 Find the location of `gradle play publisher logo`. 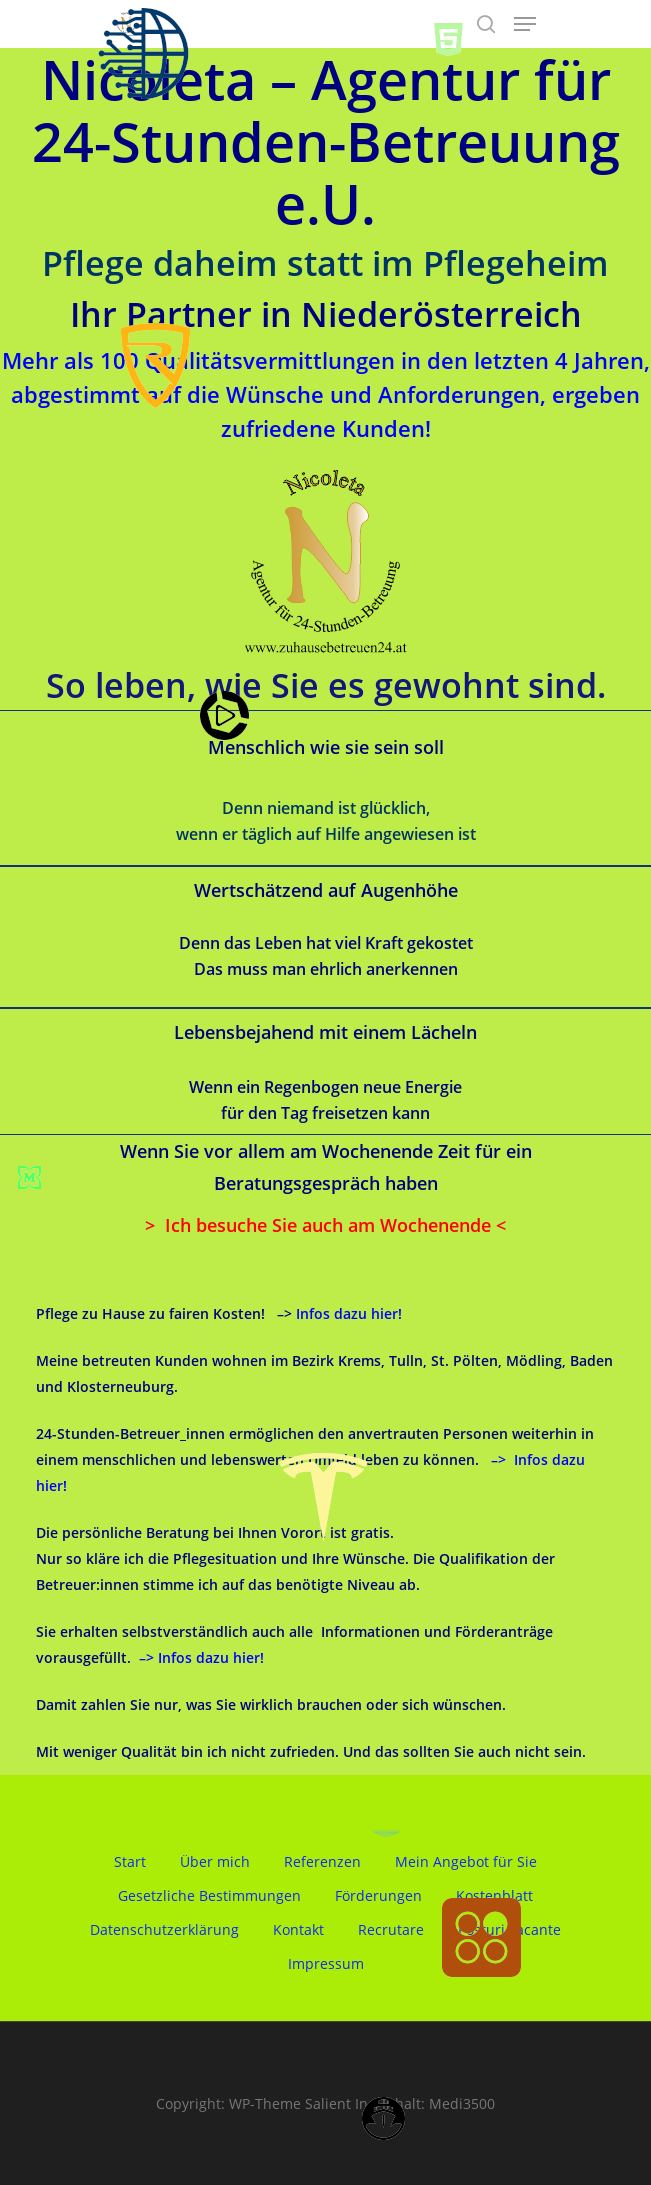

gradle play publisher logo is located at coordinates (224, 715).